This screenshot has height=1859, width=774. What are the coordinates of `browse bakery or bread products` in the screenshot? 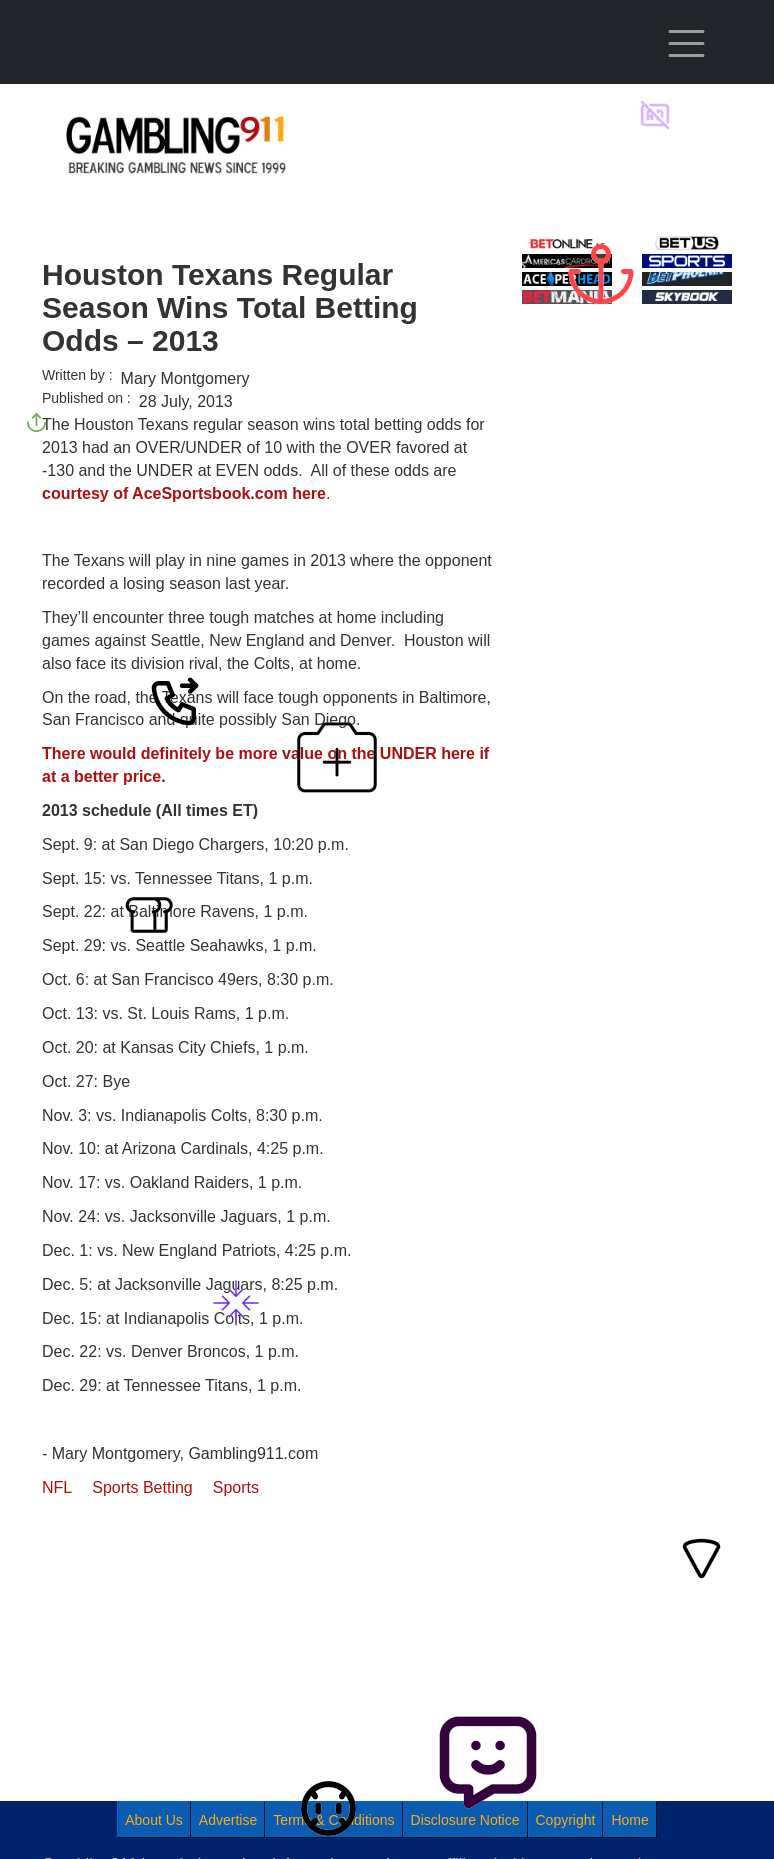 It's located at (150, 915).